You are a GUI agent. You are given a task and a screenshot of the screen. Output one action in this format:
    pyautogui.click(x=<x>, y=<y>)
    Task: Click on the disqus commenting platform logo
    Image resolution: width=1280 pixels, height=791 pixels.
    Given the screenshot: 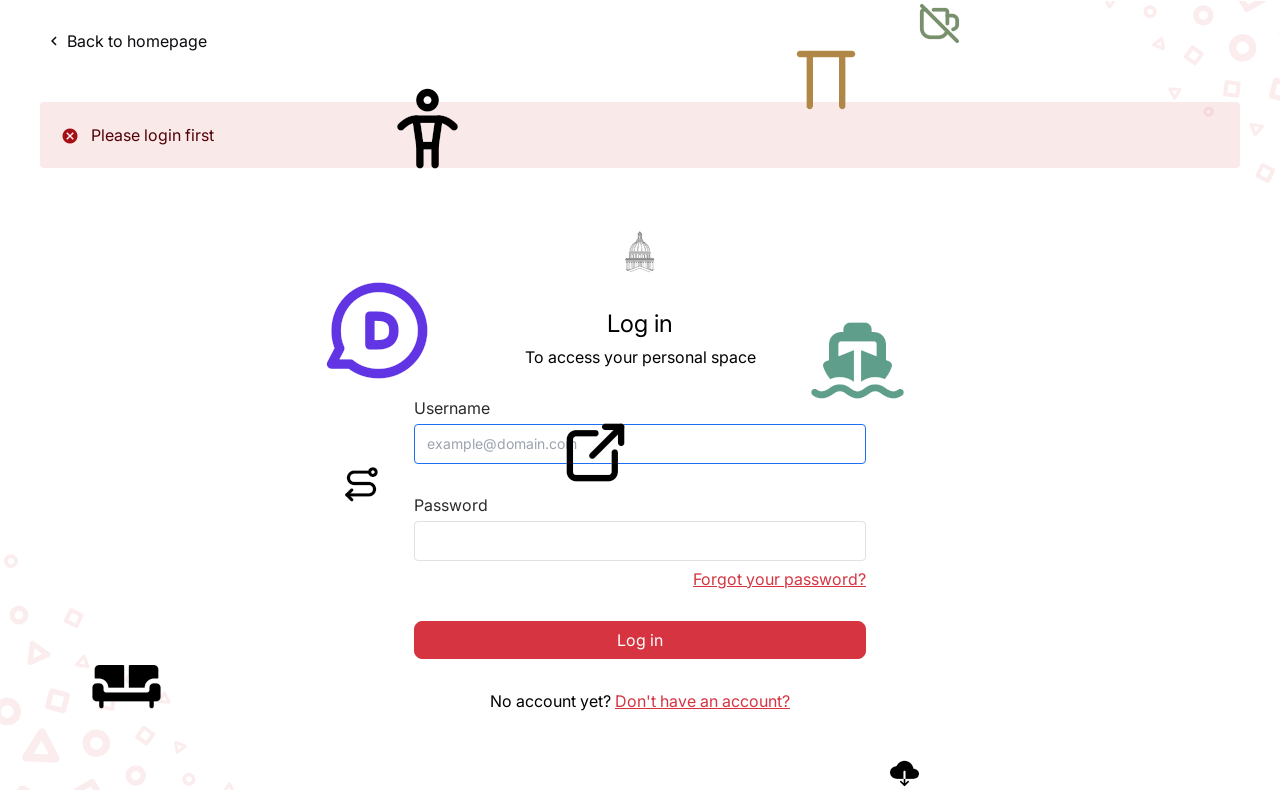 What is the action you would take?
    pyautogui.click(x=379, y=330)
    